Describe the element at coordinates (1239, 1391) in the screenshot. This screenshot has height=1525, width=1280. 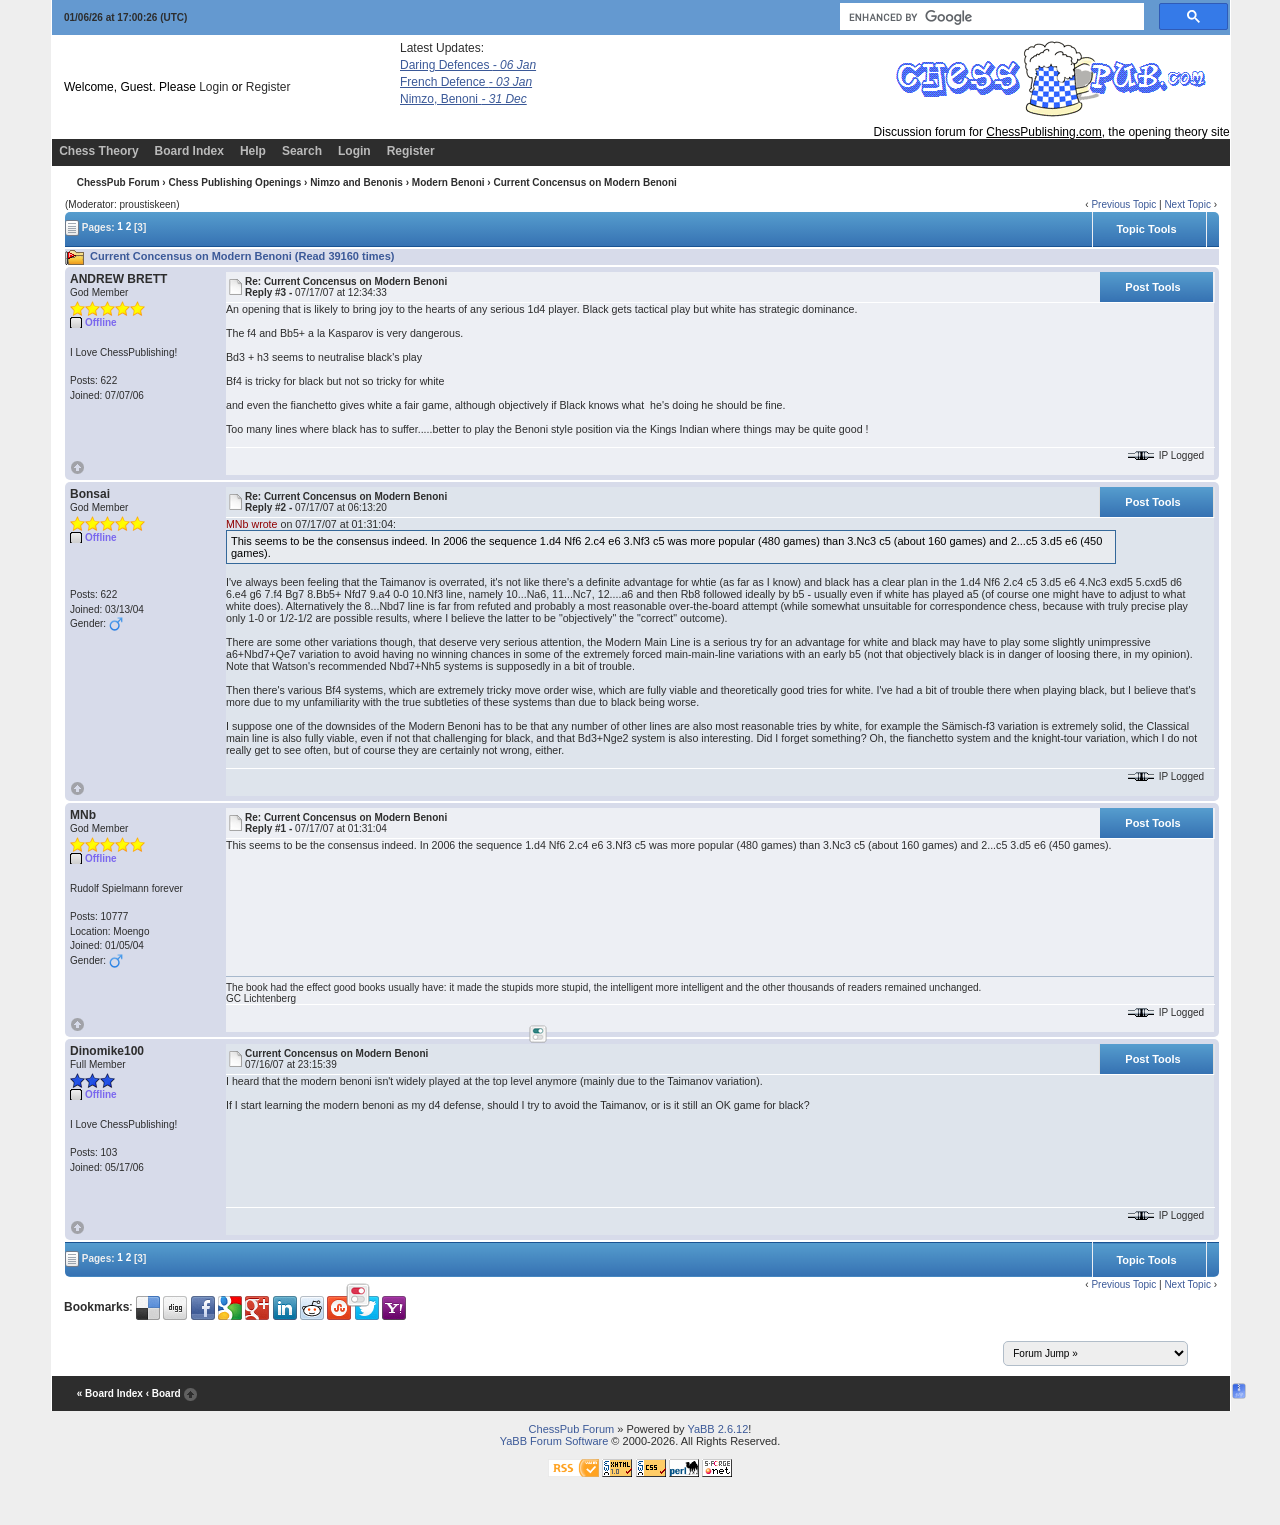
I see `a gzip compressed archive file` at that location.